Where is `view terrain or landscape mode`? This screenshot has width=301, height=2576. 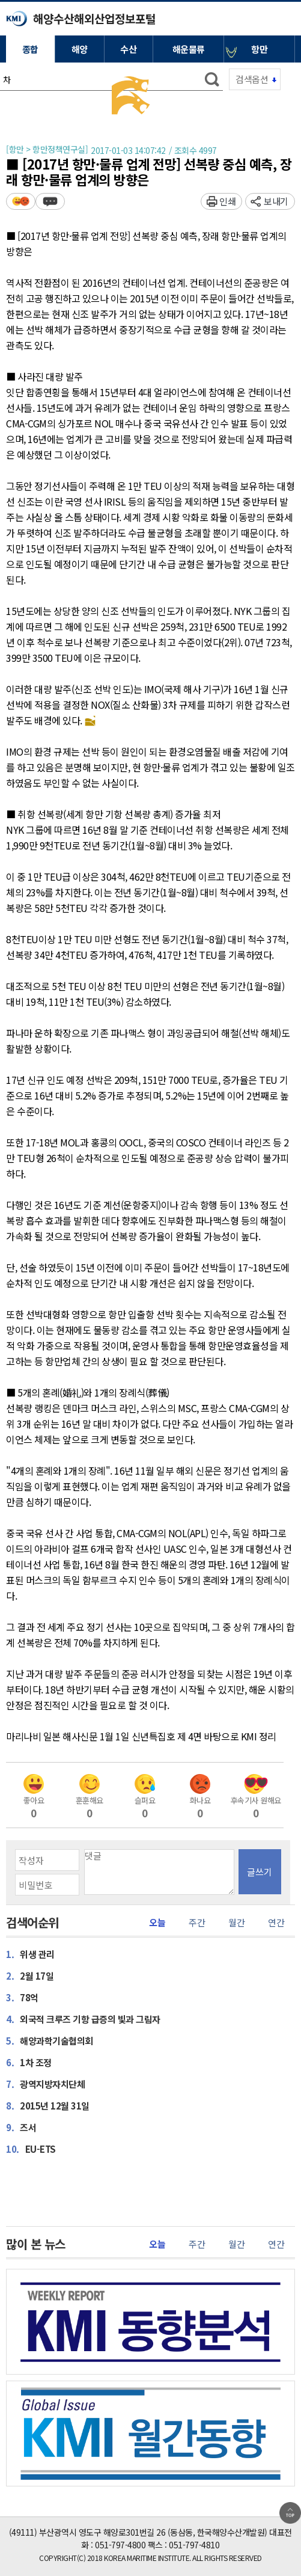
view terrain or landscape mode is located at coordinates (90, 721).